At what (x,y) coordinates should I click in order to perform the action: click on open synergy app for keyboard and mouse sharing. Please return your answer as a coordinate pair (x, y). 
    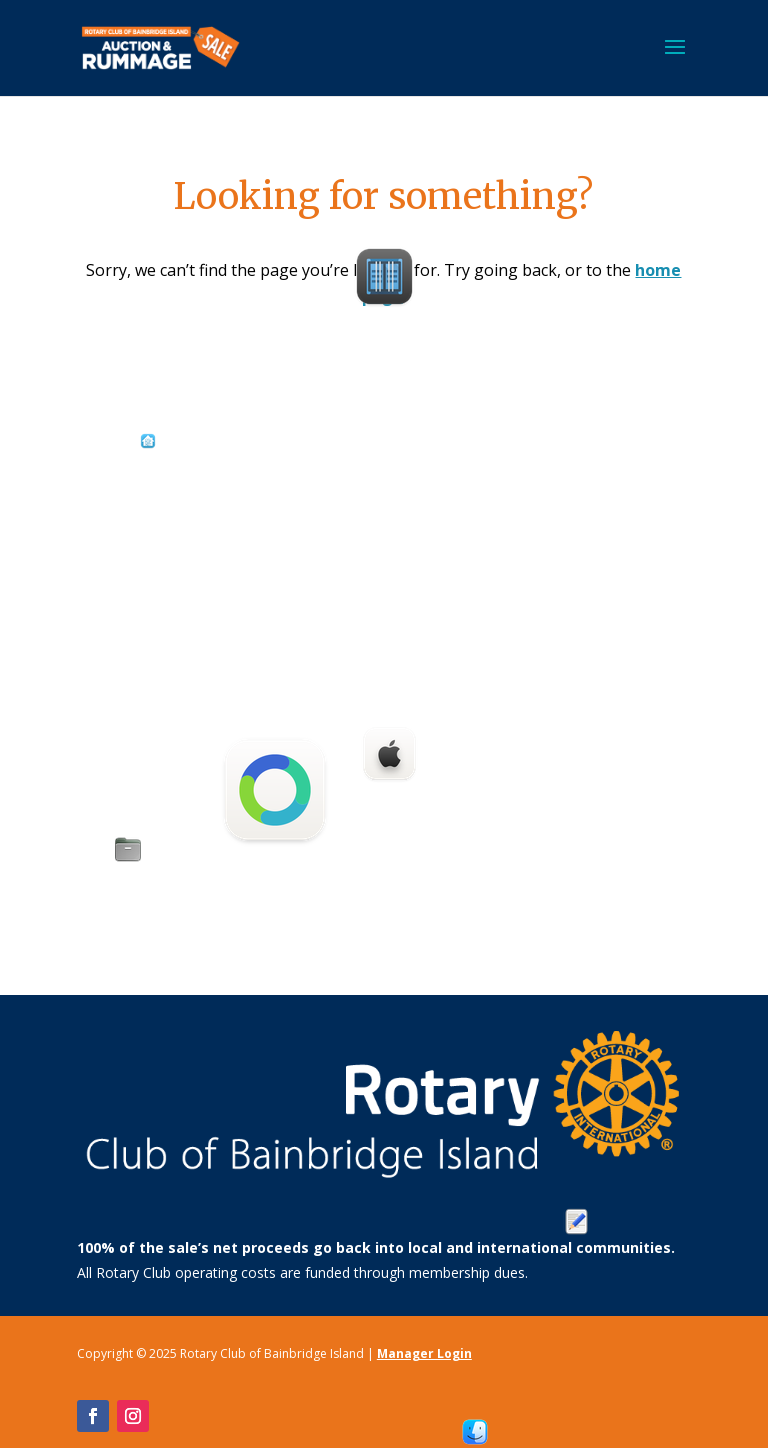
    Looking at the image, I should click on (275, 790).